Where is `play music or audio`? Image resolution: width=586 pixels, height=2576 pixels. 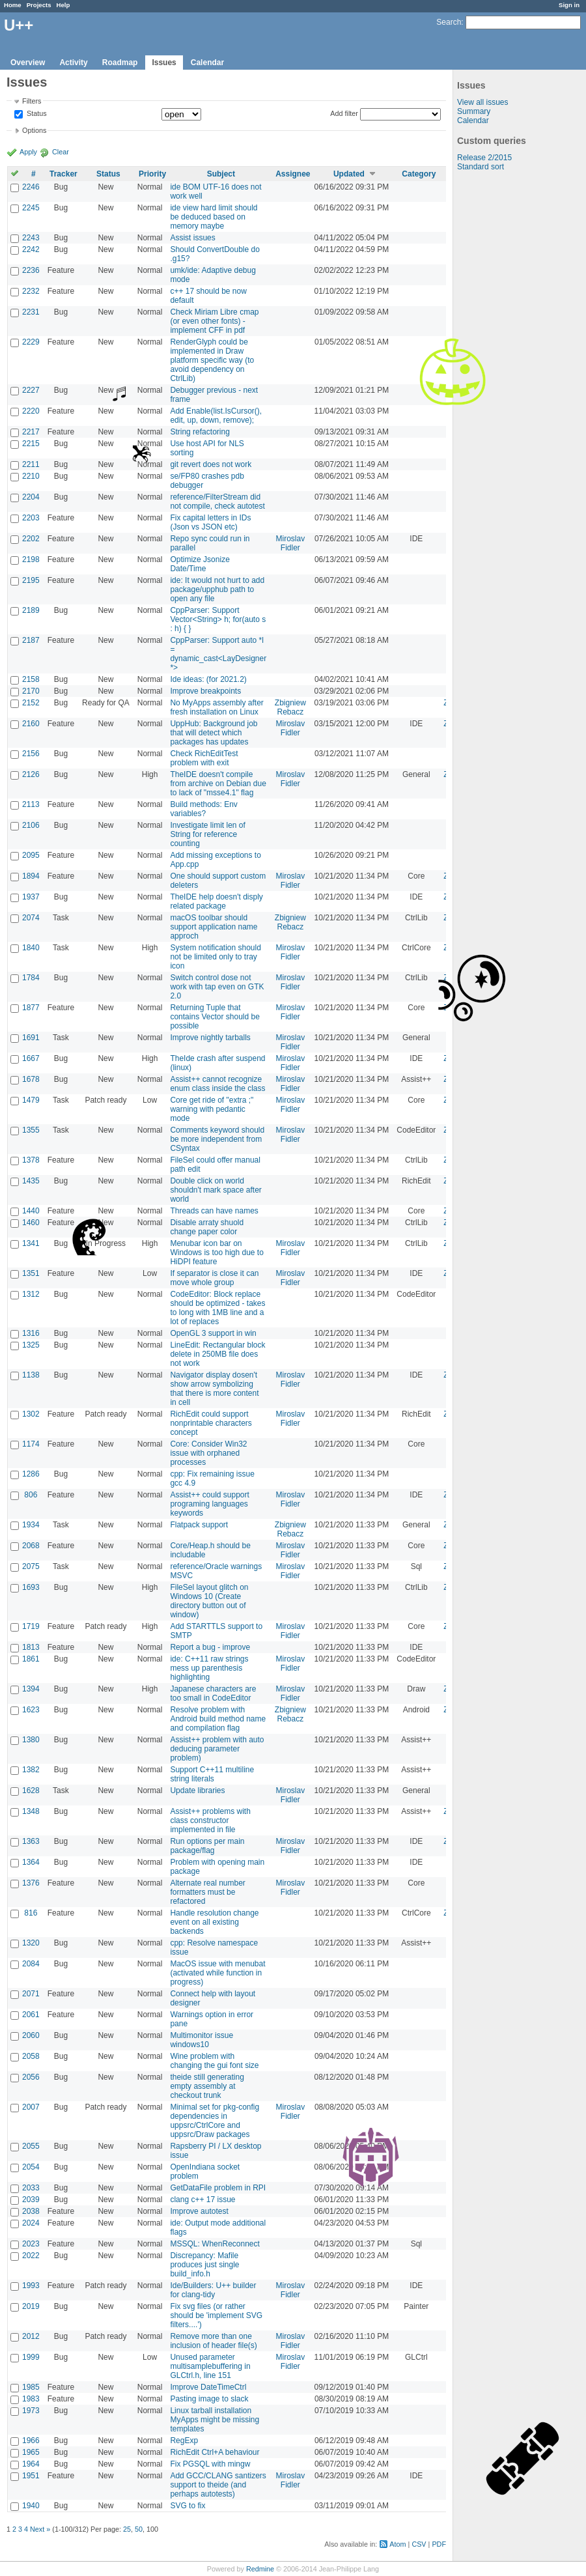 play music or audio is located at coordinates (119, 393).